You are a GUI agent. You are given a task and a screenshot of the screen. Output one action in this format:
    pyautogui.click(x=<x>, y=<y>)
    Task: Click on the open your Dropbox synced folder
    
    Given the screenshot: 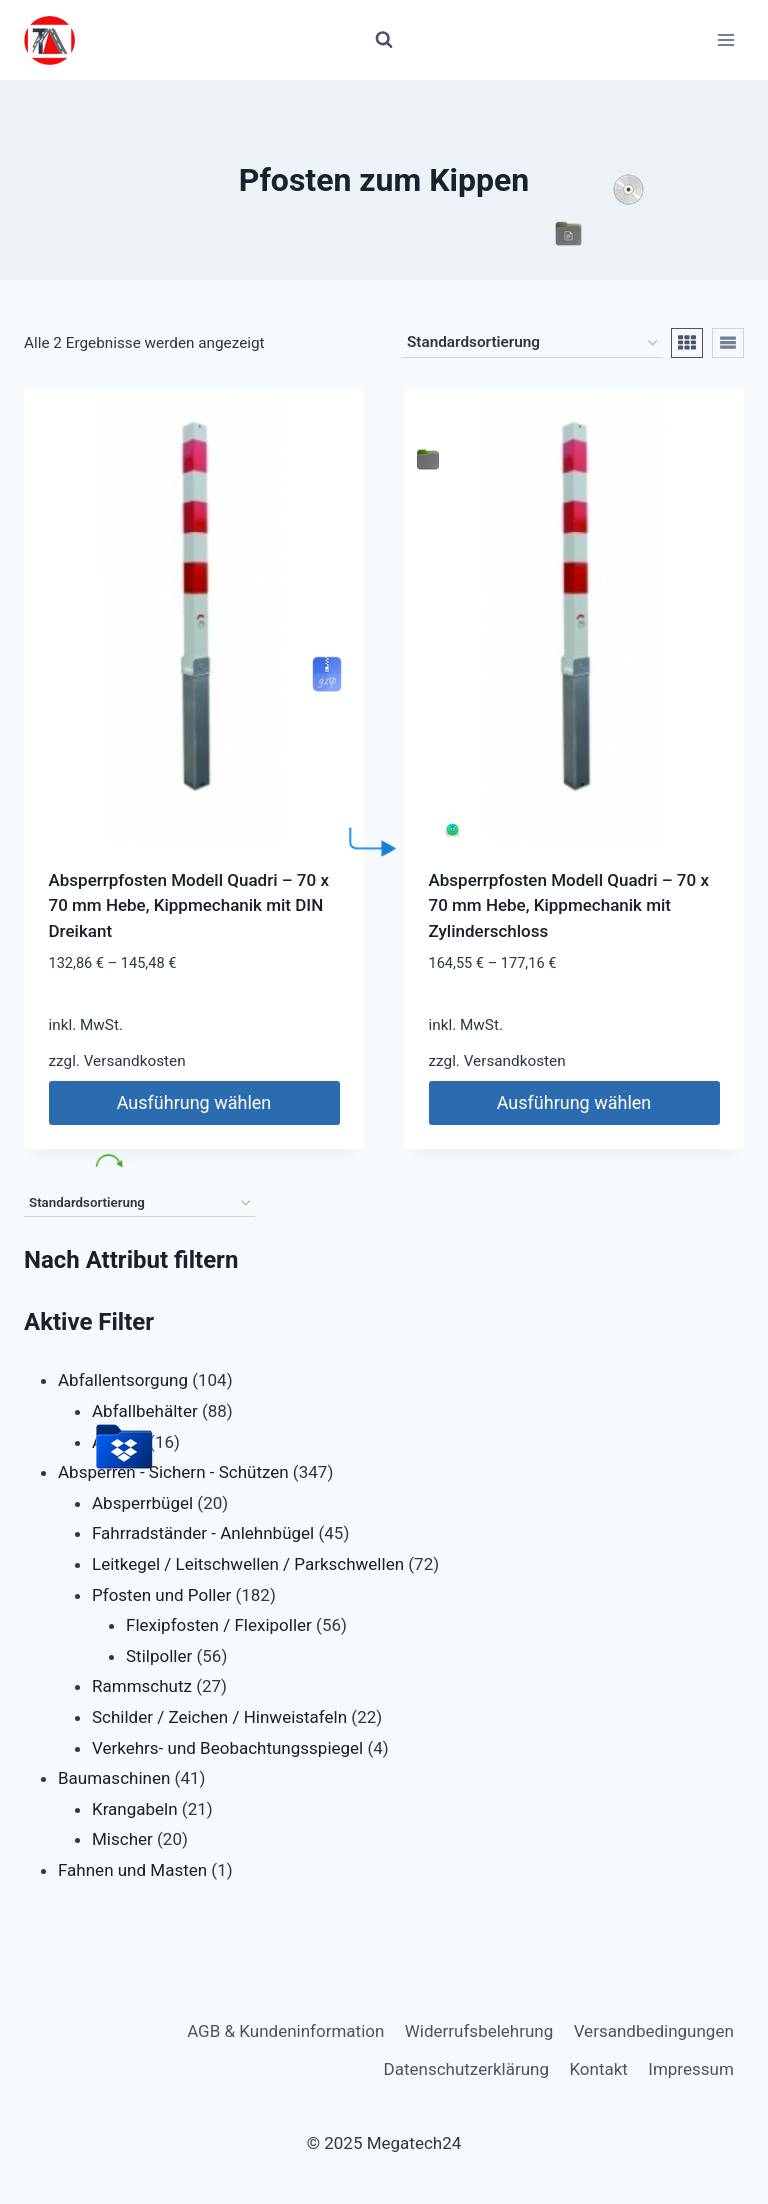 What is the action you would take?
    pyautogui.click(x=124, y=1448)
    